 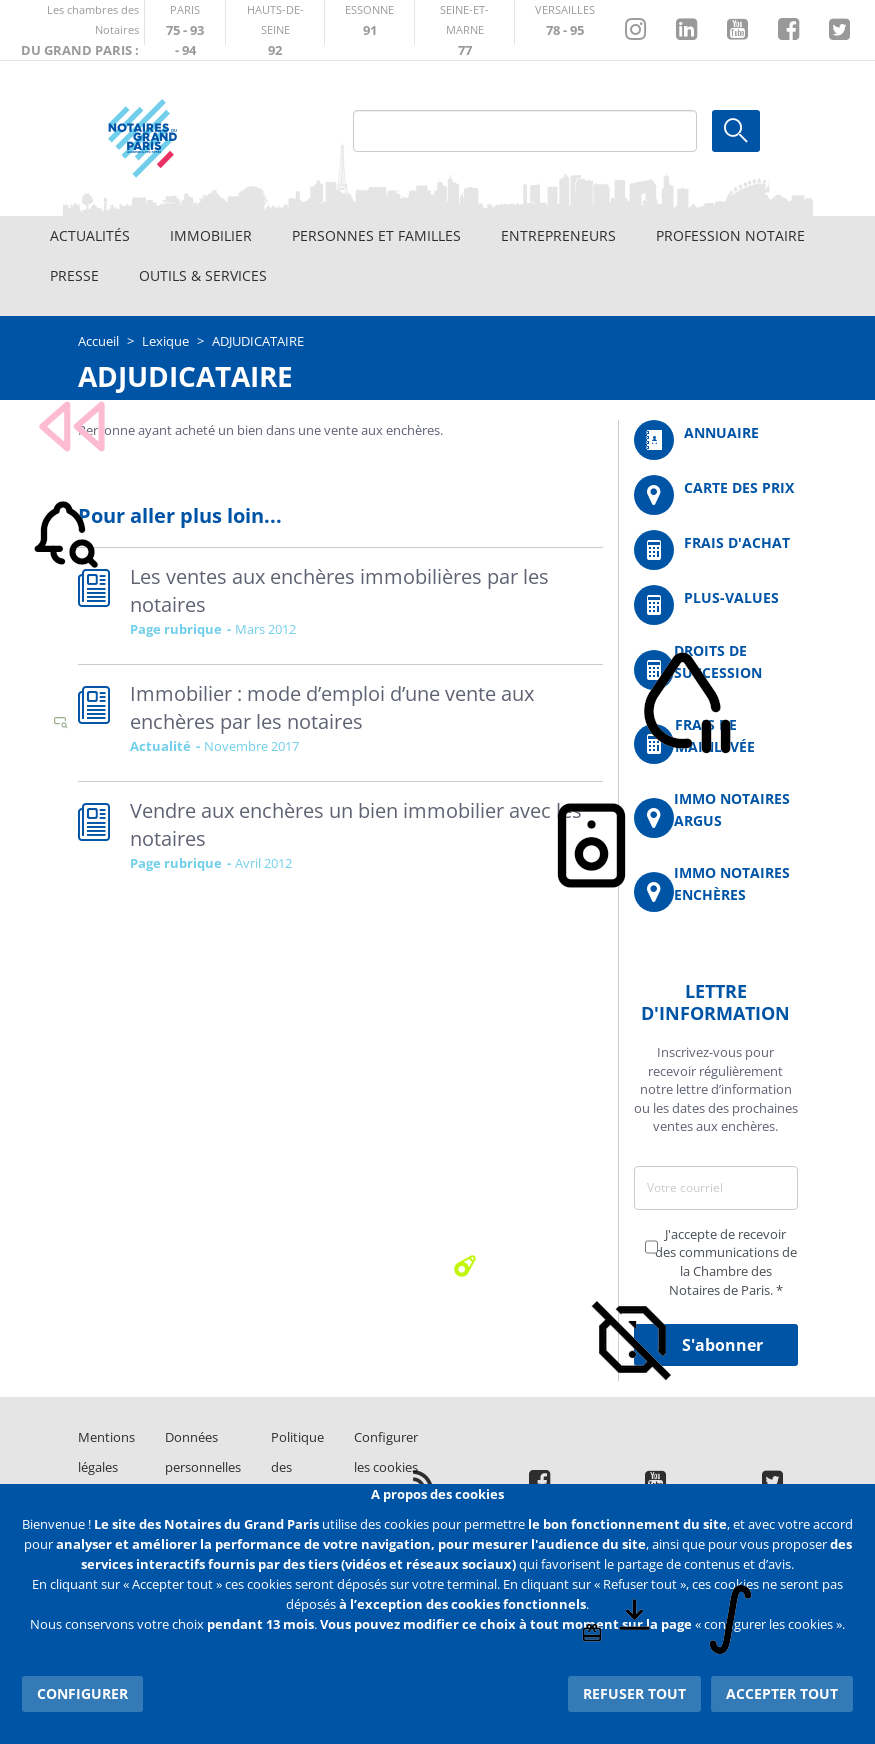 I want to click on view or manage digital assets, so click(x=465, y=1266).